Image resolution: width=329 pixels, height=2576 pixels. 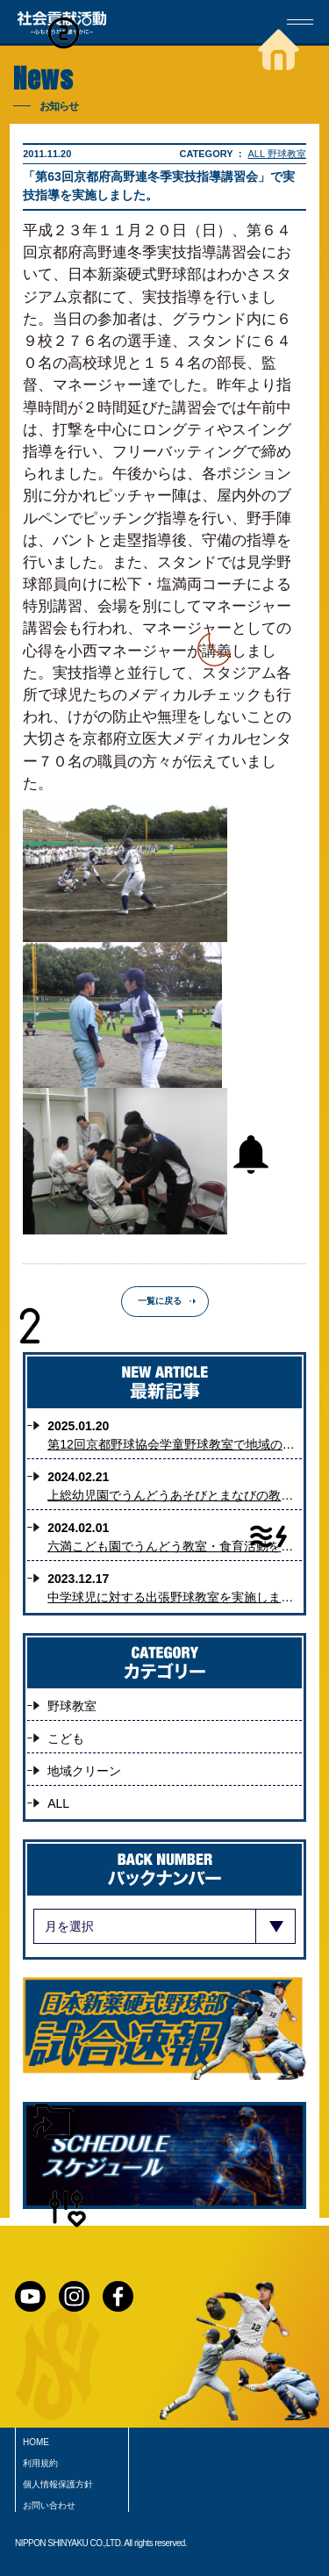 I want to click on access a linked or shortcut folder, so click(x=54, y=2121).